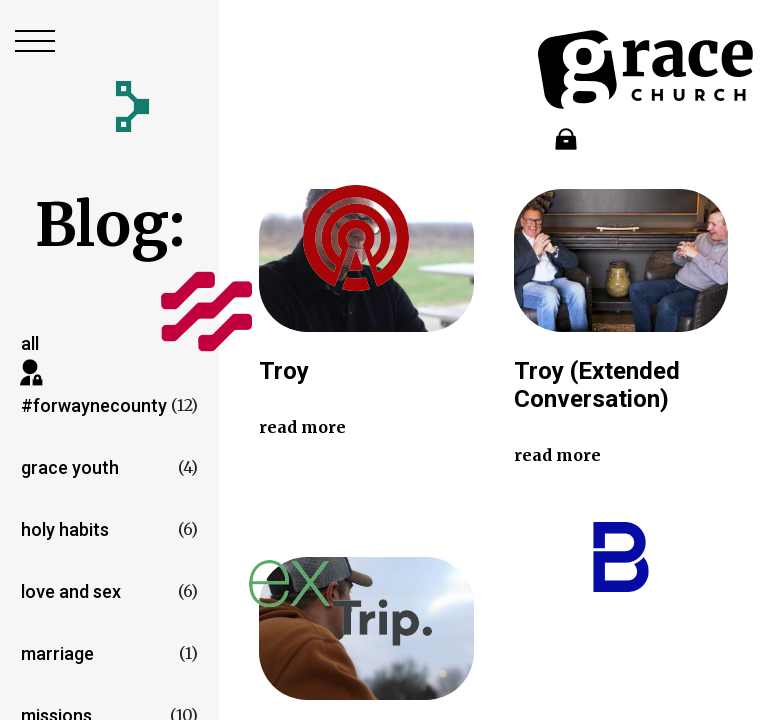  I want to click on langflow app logo, so click(206, 311).